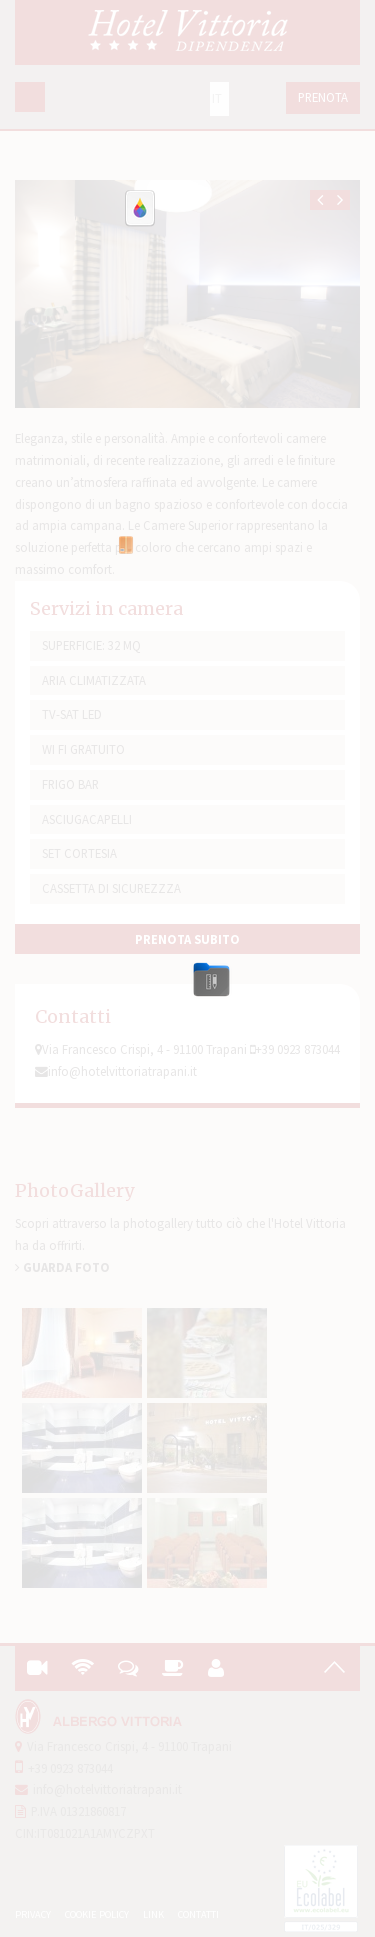 The width and height of the screenshot is (375, 1937). I want to click on open templates folder, so click(211, 979).